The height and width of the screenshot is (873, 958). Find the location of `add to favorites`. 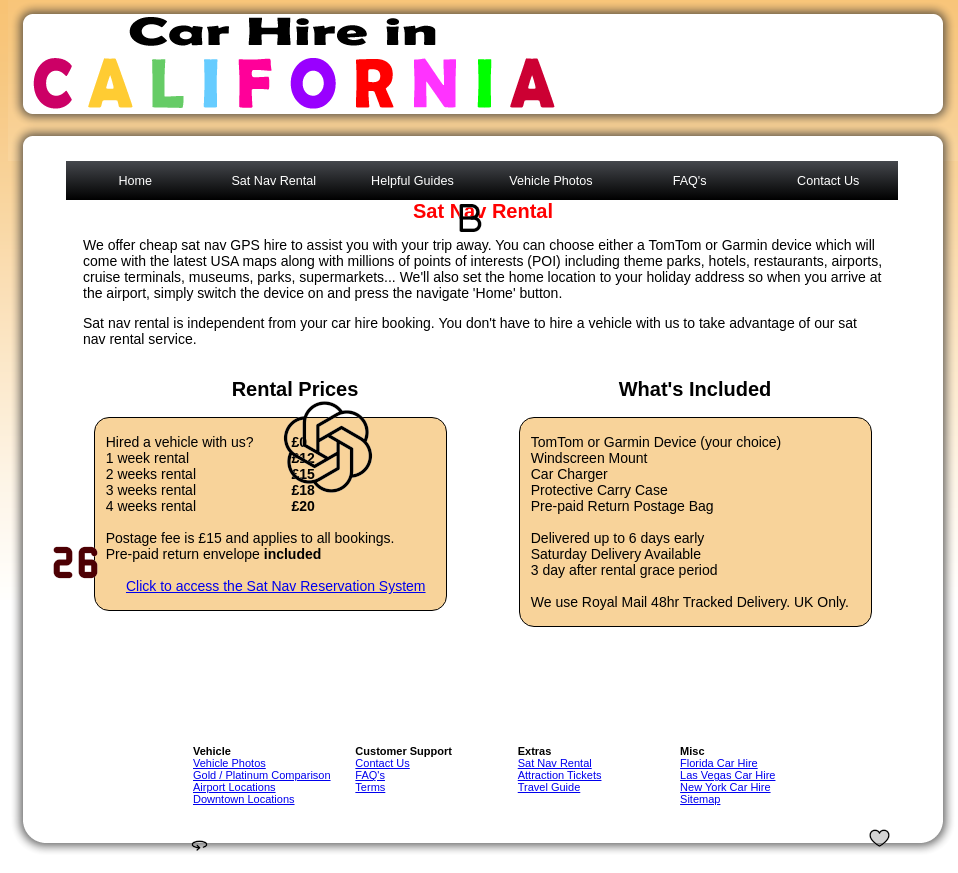

add to favorites is located at coordinates (879, 837).